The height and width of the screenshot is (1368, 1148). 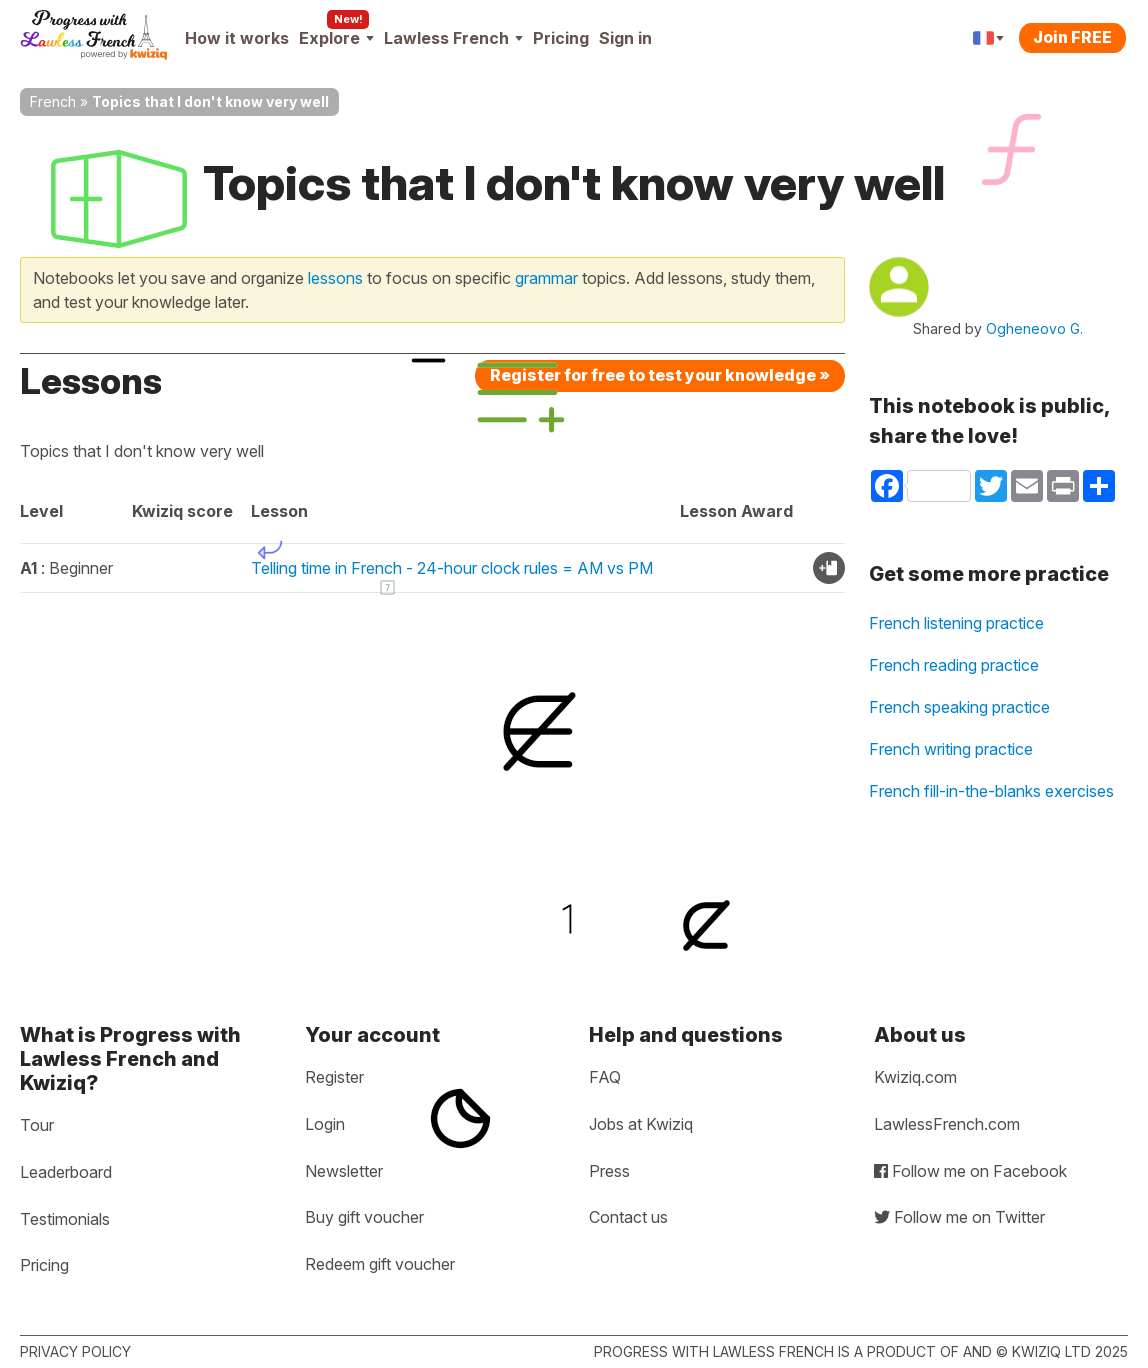 I want to click on reply to a message or comment, so click(x=270, y=550).